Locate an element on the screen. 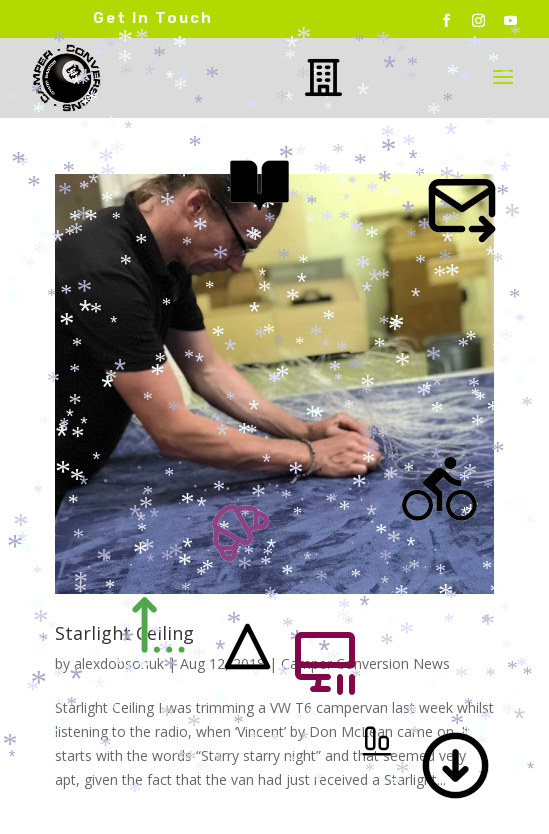 This screenshot has height=834, width=549. pause media playback on desktop display is located at coordinates (325, 662).